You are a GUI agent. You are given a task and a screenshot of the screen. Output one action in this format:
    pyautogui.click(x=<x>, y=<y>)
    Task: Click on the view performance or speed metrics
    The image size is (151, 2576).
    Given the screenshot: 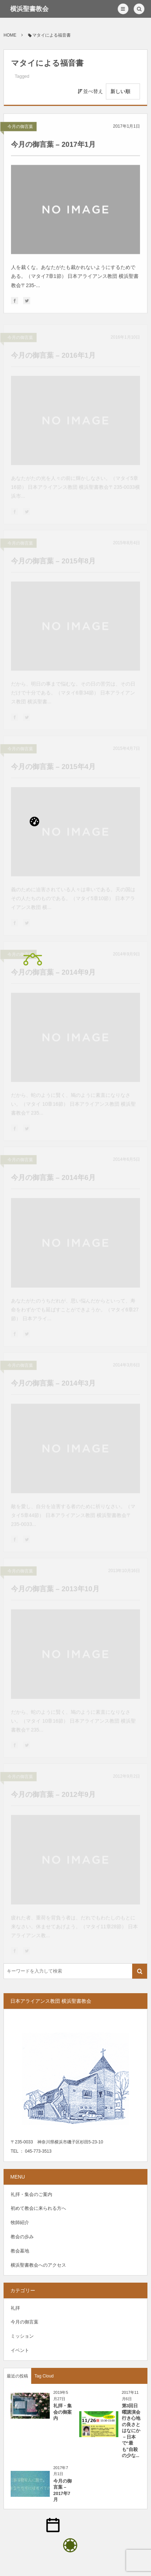 What is the action you would take?
    pyautogui.click(x=34, y=821)
    